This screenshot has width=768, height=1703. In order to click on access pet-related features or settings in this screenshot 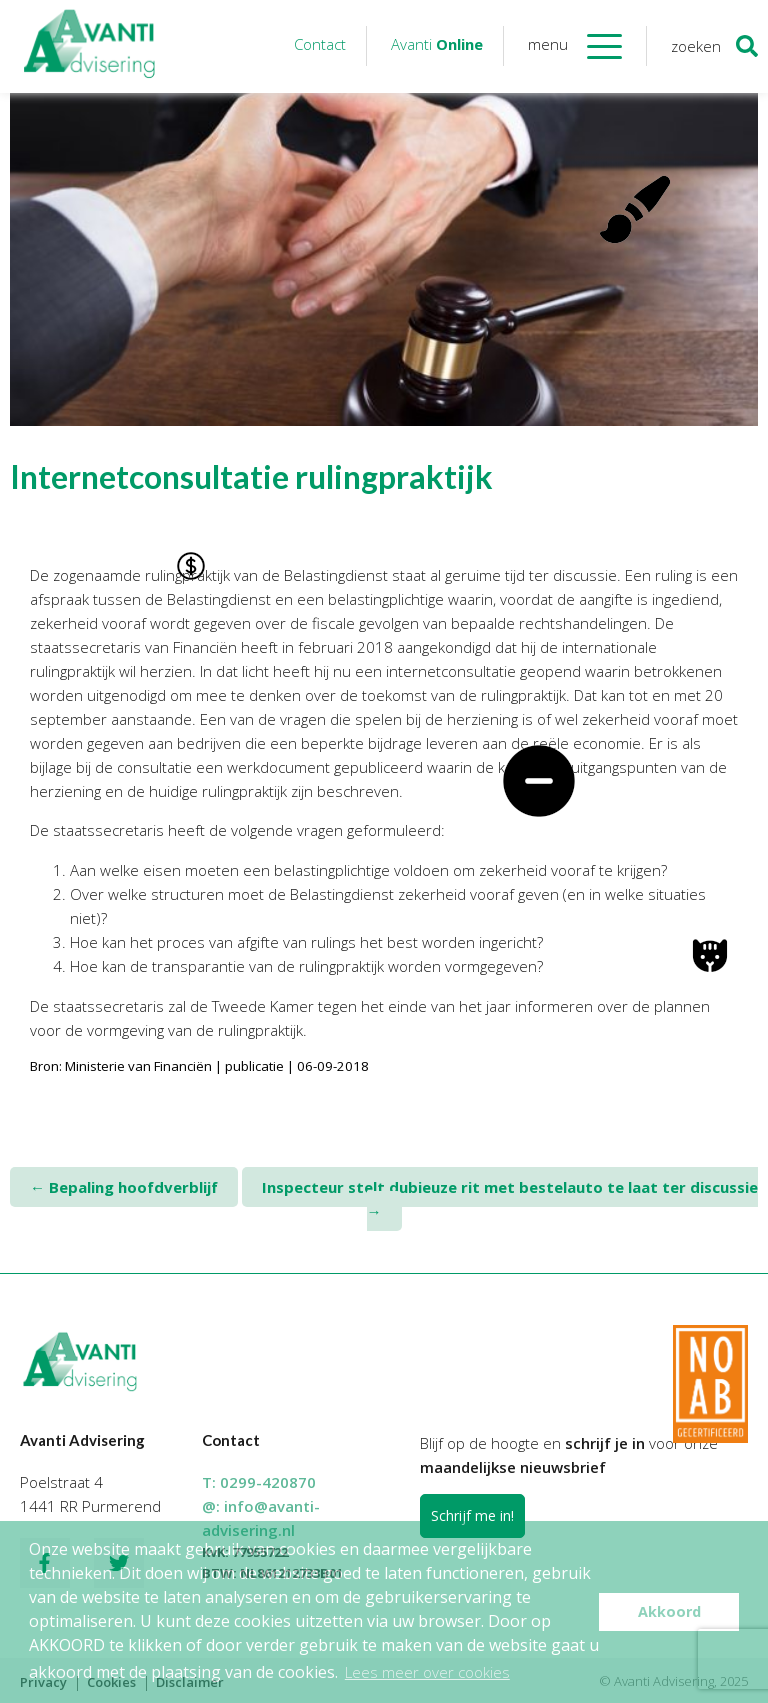, I will do `click(710, 955)`.